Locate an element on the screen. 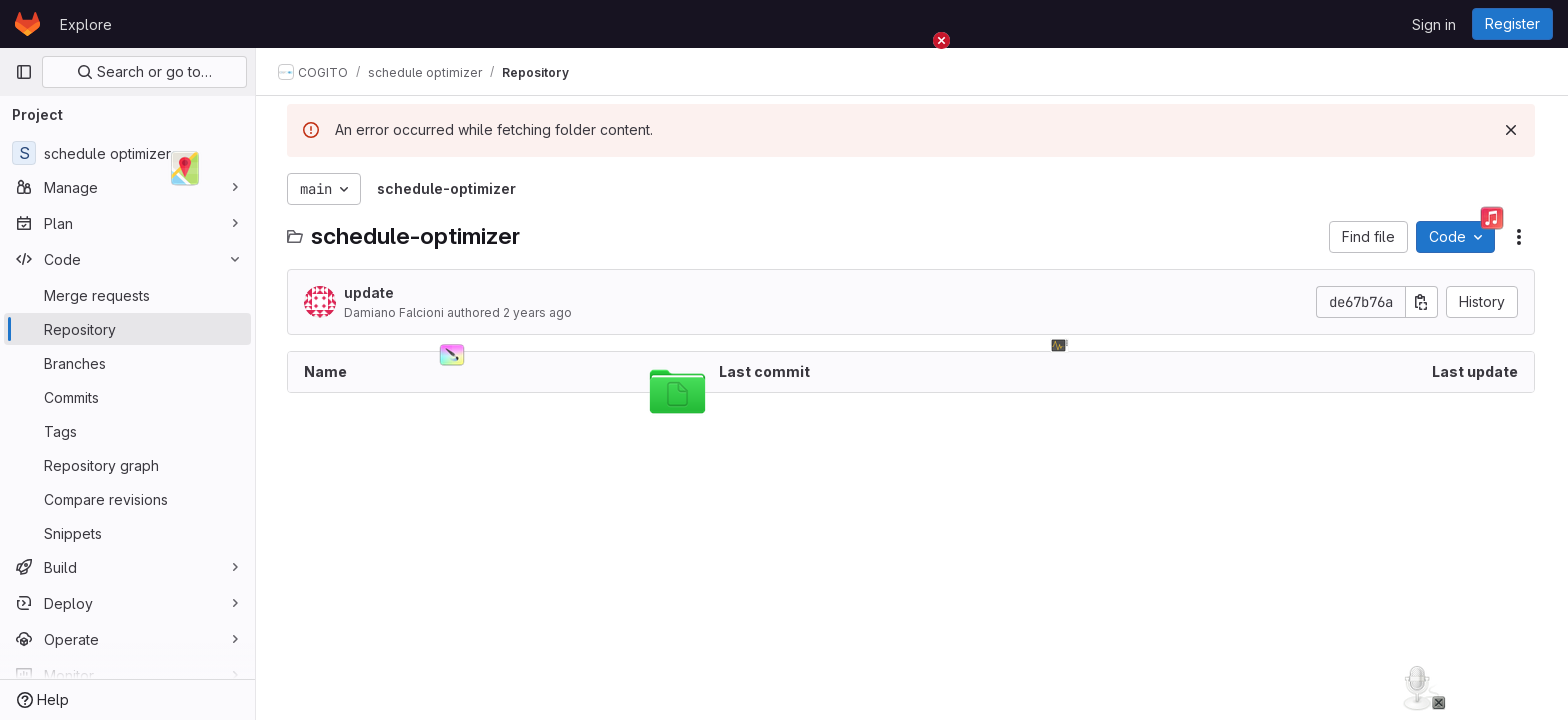 The width and height of the screenshot is (1568, 720). open a Krita project file is located at coordinates (452, 354).